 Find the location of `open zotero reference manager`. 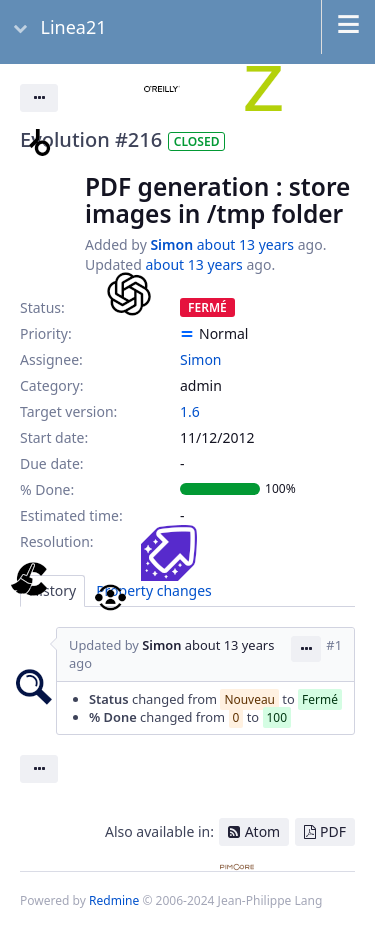

open zotero reference manager is located at coordinates (263, 88).